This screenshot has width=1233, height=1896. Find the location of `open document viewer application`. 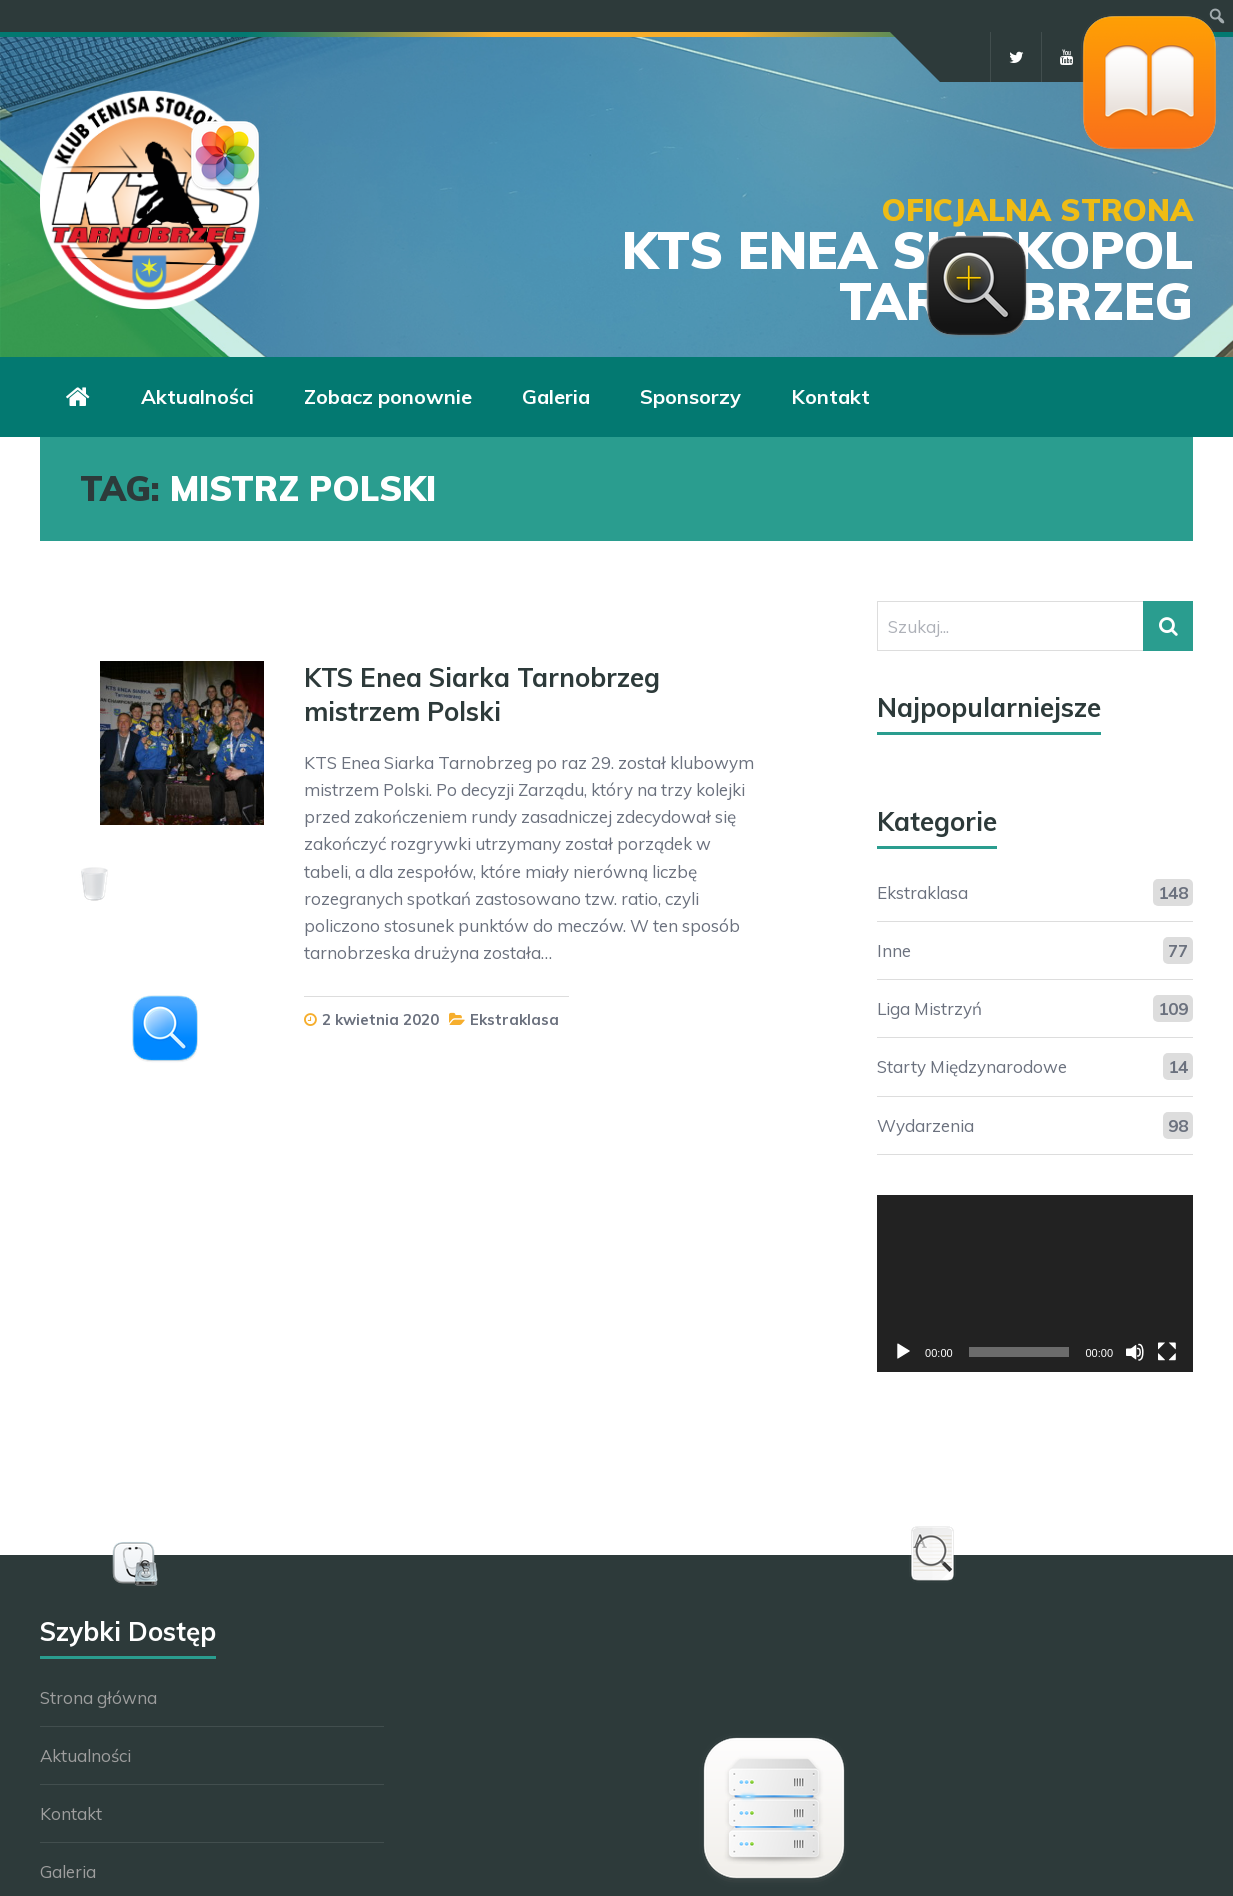

open document viewer application is located at coordinates (932, 1553).